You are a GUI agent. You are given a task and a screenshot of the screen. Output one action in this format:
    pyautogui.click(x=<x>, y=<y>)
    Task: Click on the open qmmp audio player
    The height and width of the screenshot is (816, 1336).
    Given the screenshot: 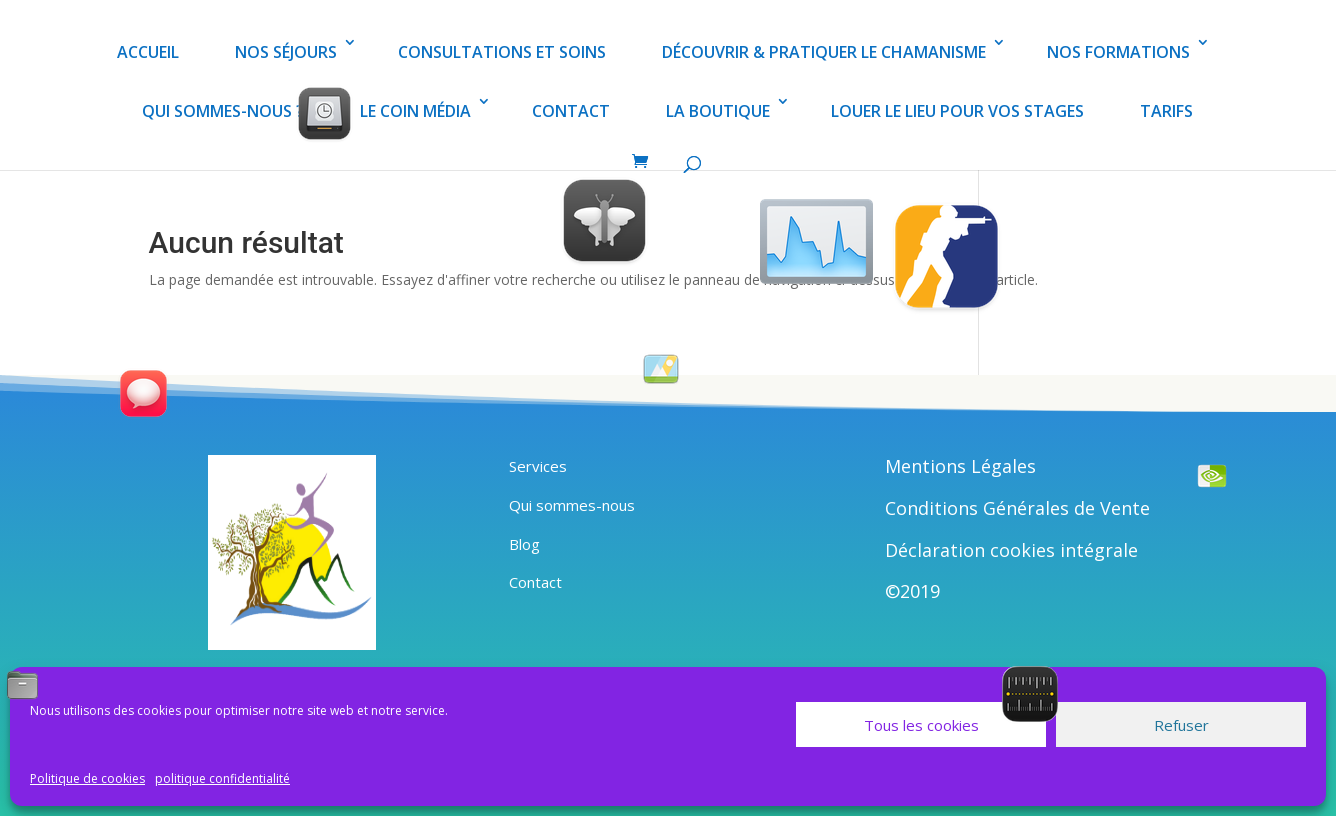 What is the action you would take?
    pyautogui.click(x=604, y=220)
    